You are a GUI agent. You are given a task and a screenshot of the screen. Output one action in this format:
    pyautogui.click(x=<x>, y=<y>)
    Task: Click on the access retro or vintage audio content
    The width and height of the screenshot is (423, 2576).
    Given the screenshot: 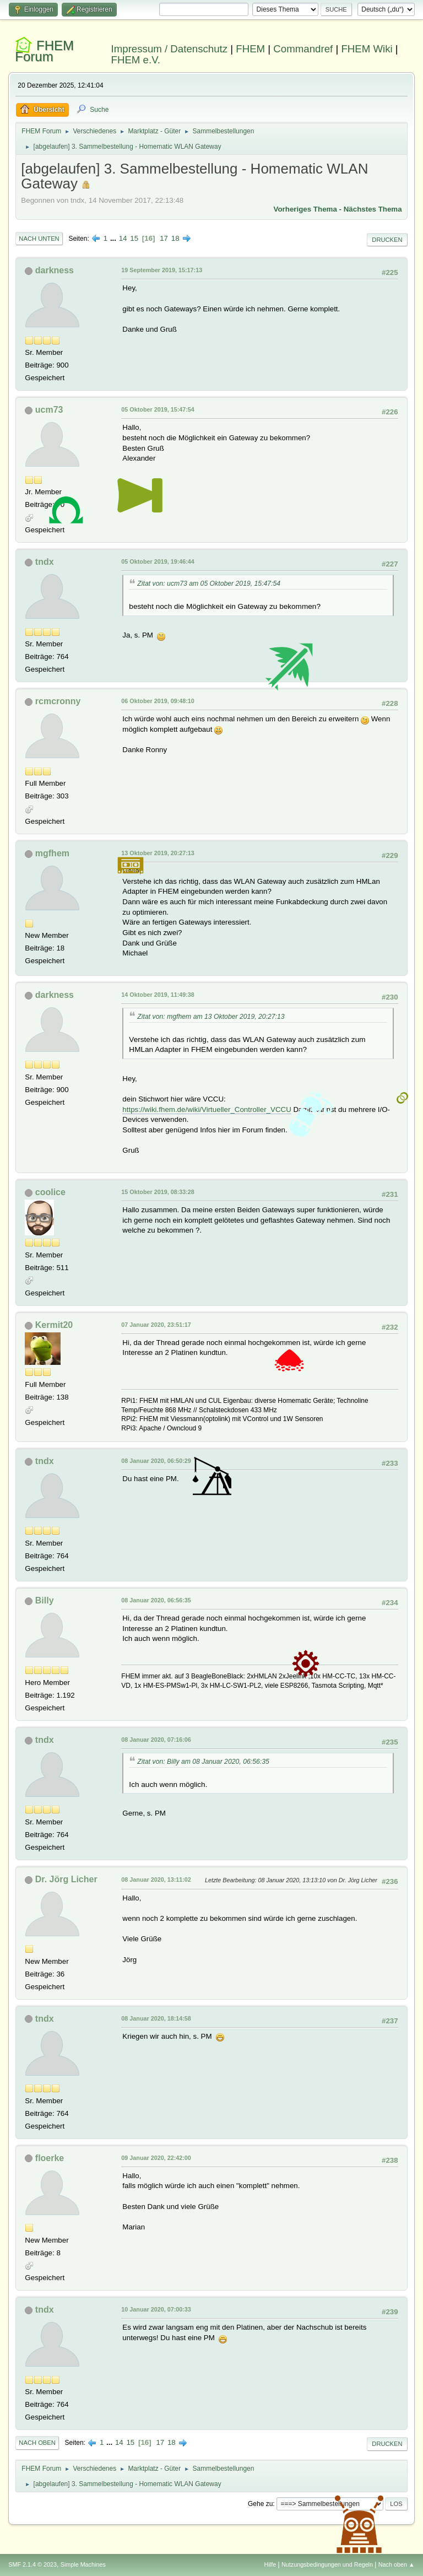 What is the action you would take?
    pyautogui.click(x=131, y=866)
    